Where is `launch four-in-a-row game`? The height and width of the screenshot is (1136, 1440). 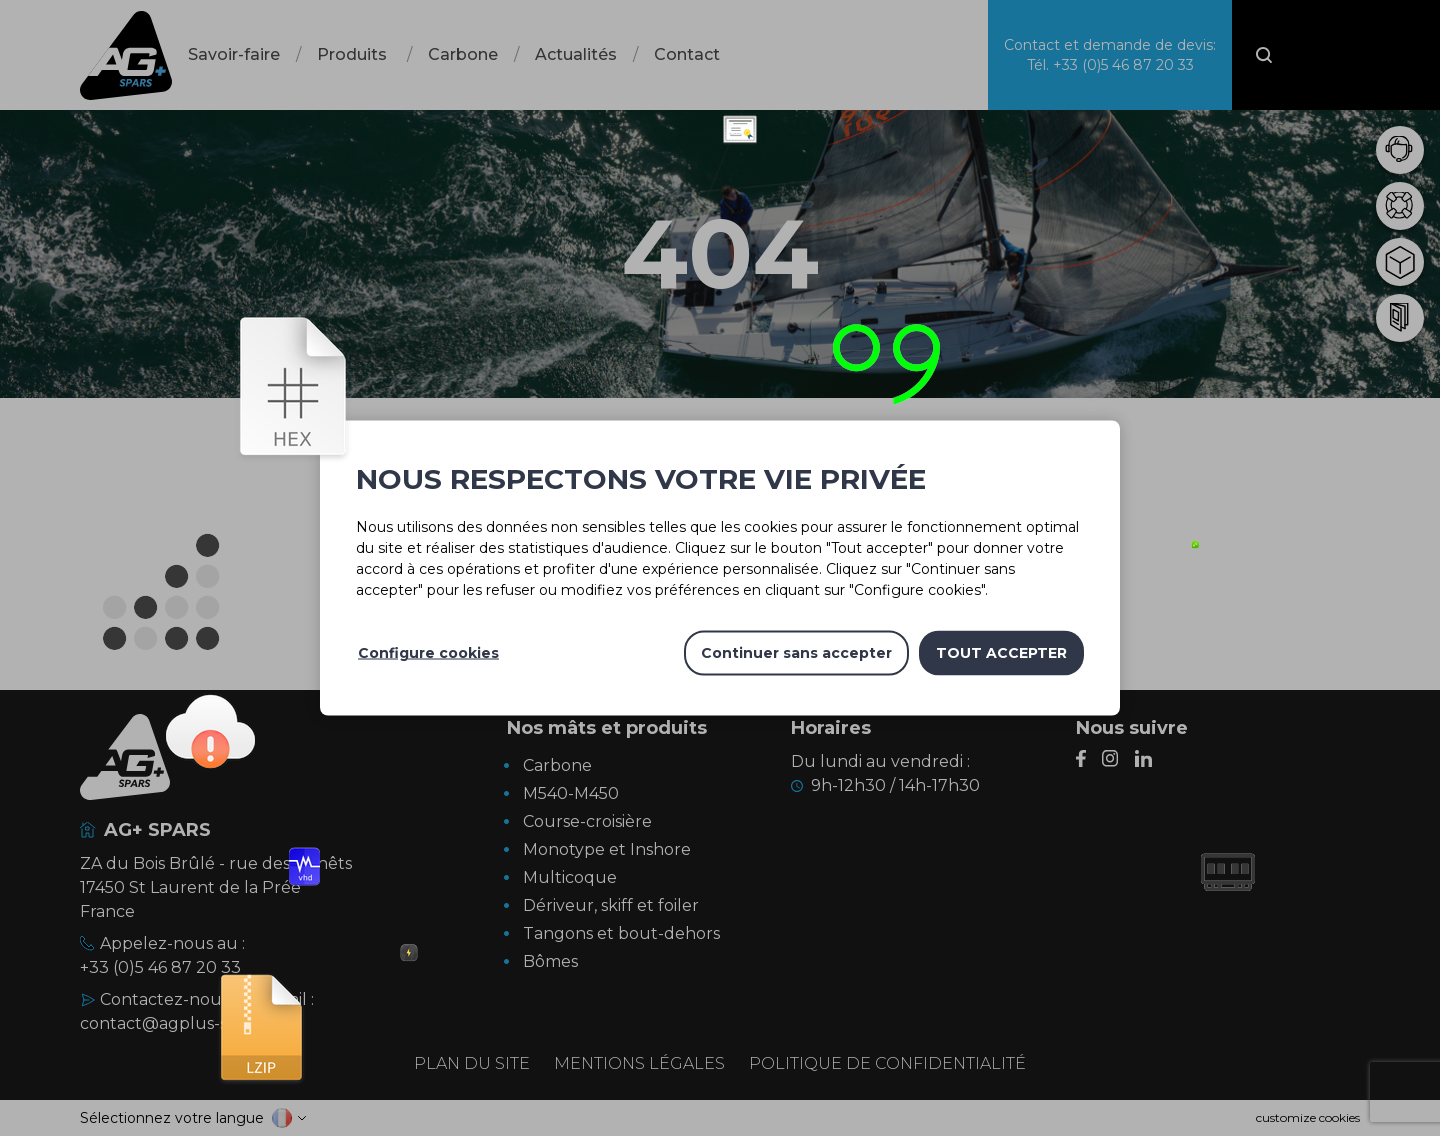 launch four-in-a-row game is located at coordinates (165, 588).